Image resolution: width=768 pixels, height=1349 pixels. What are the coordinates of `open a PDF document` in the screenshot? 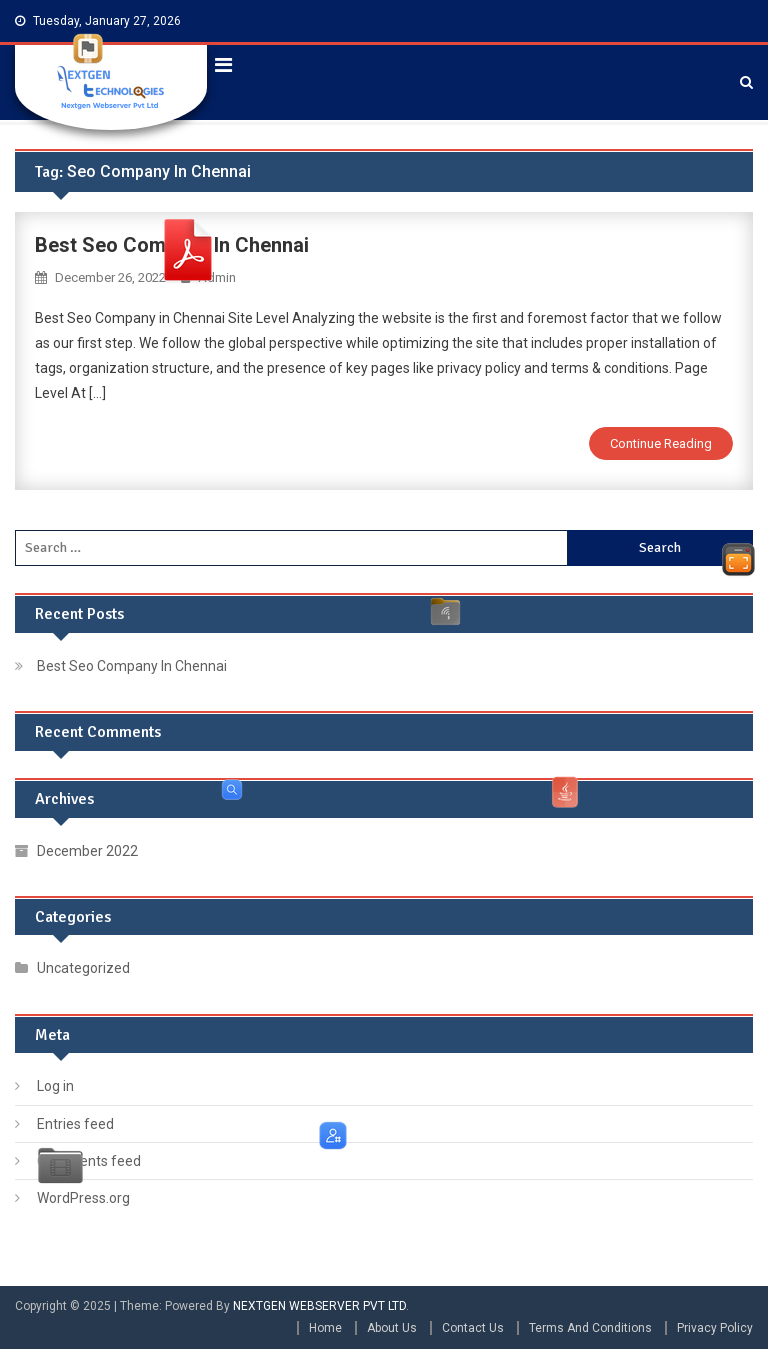 It's located at (188, 251).